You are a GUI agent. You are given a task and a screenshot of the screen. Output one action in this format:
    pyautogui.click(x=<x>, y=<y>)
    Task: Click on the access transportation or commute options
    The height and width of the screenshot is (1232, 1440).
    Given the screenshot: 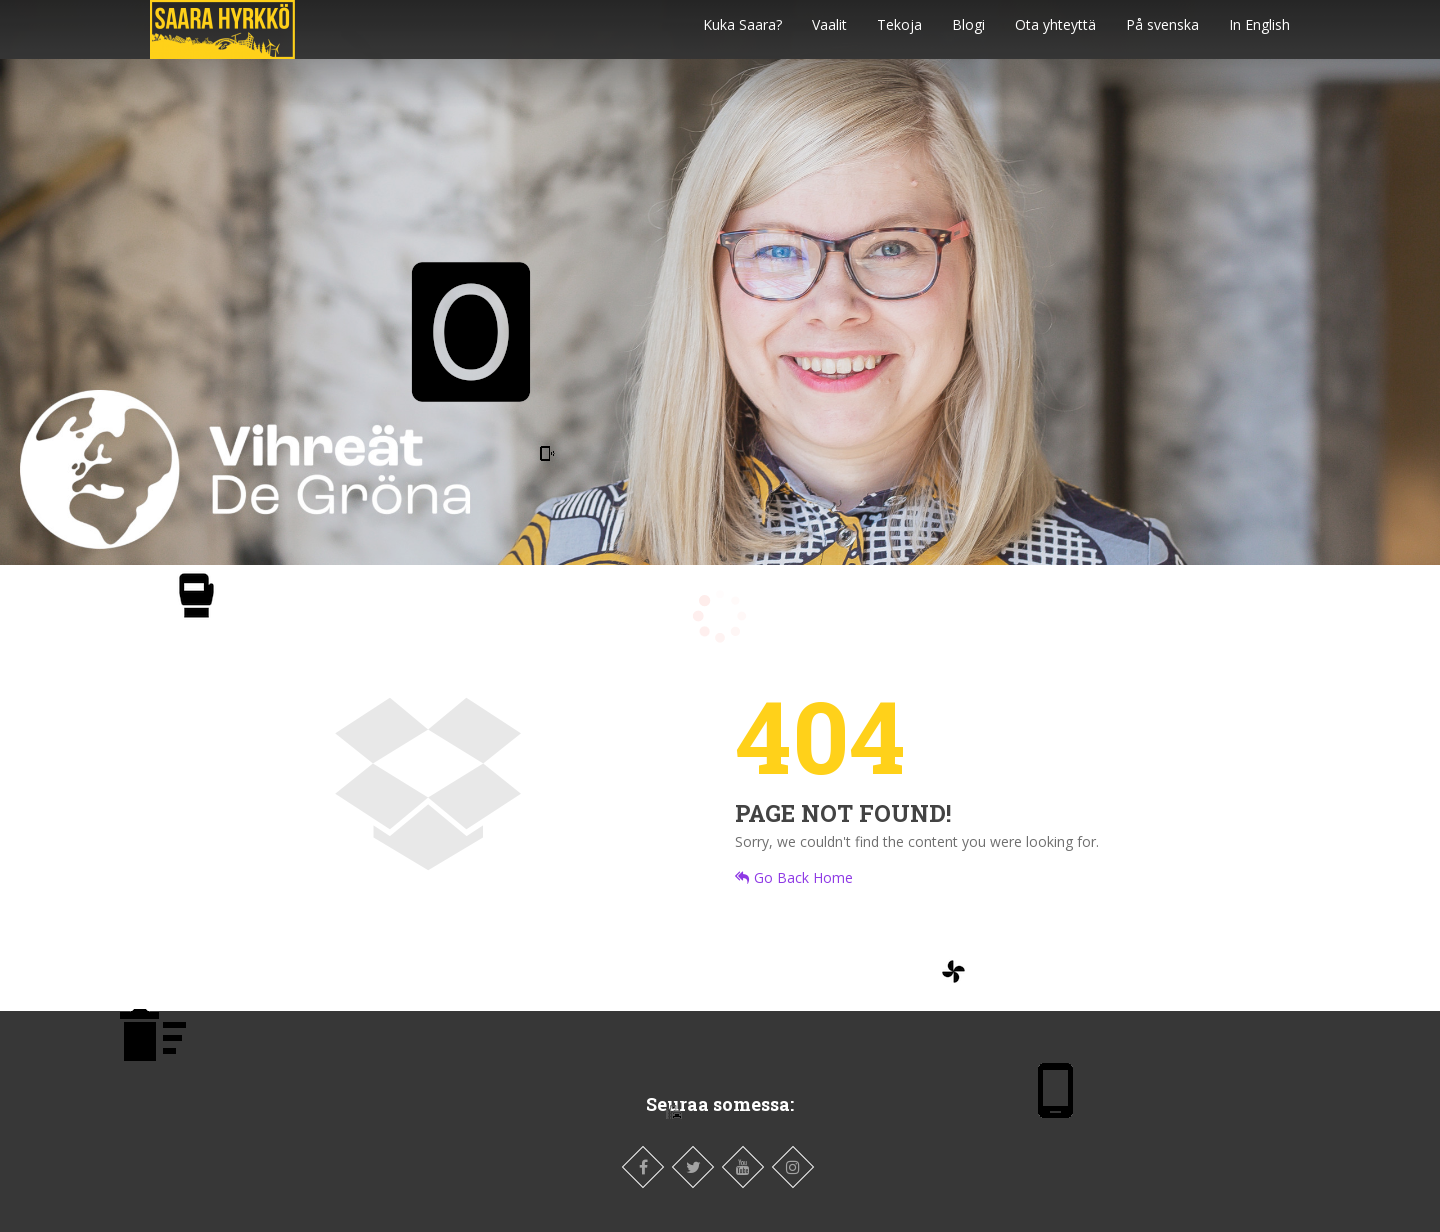 What is the action you would take?
    pyautogui.click(x=674, y=1112)
    